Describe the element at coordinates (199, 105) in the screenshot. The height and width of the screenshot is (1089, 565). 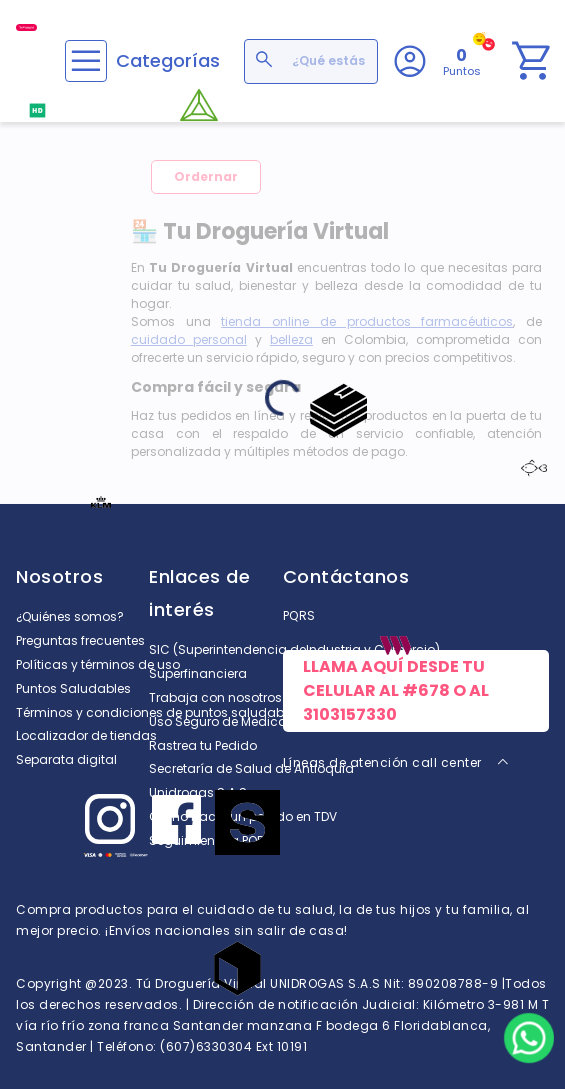
I see `basic attention token (BAT) cryptocurrency logo` at that location.